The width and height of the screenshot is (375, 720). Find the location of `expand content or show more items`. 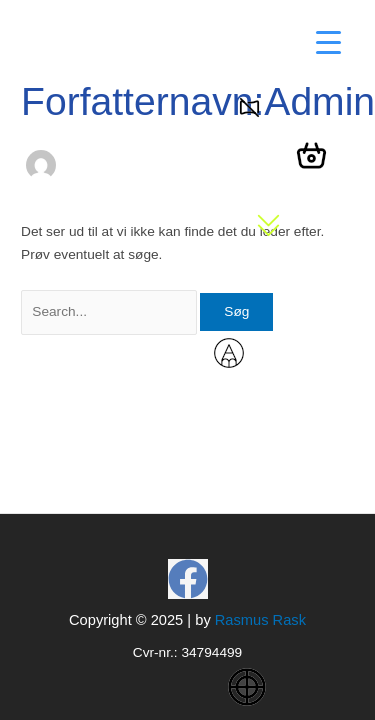

expand content or show more items is located at coordinates (268, 224).